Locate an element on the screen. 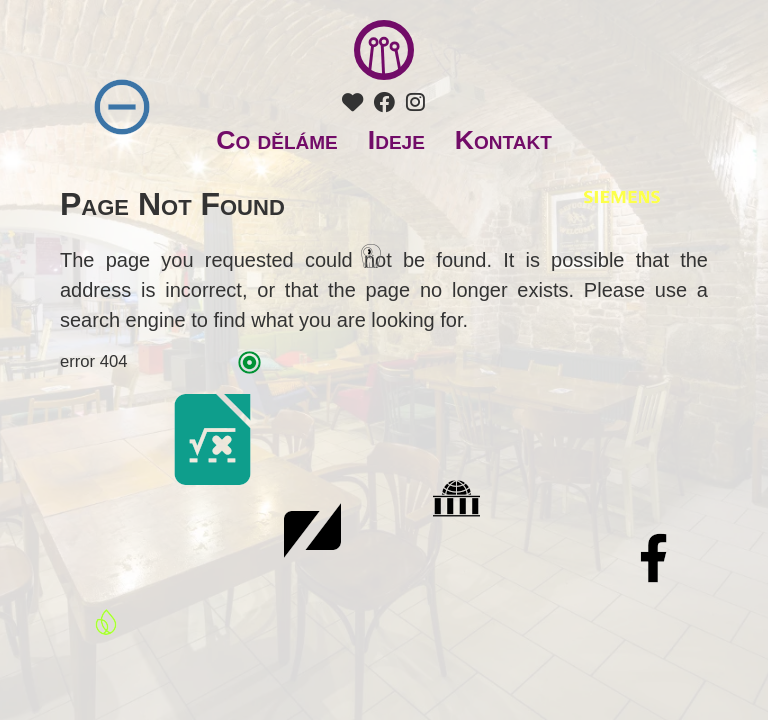 The width and height of the screenshot is (768, 720). open Facebook app is located at coordinates (653, 558).